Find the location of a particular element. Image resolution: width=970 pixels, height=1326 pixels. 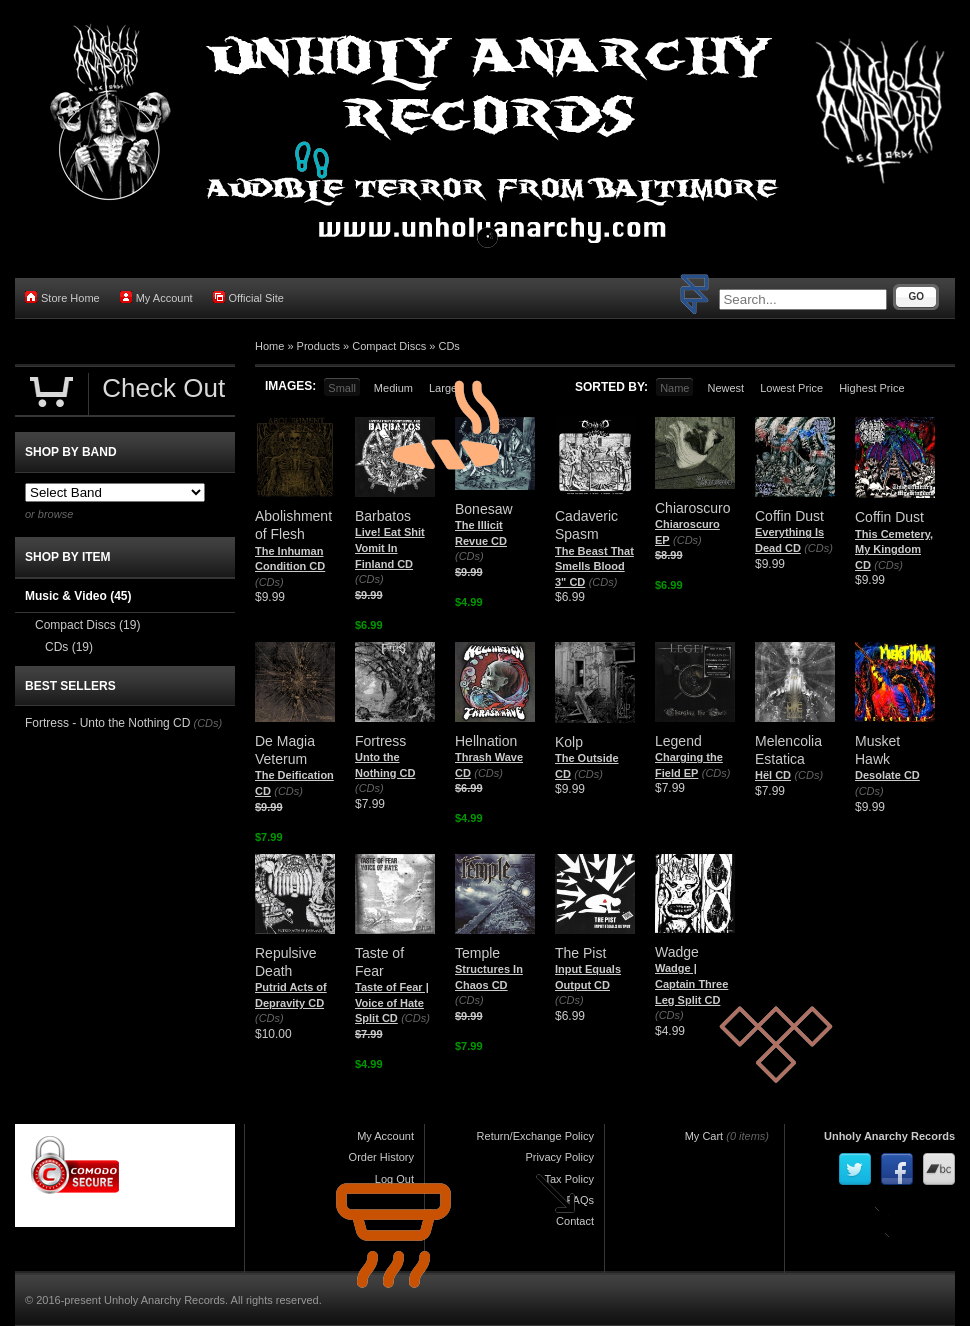

open tidal music streaming app is located at coordinates (776, 1041).